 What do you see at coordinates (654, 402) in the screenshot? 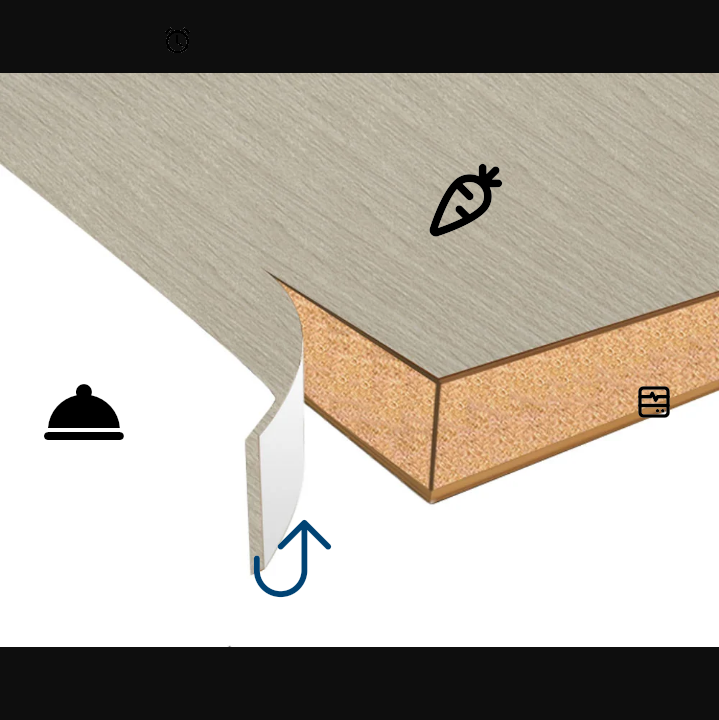
I see `view heart rate or vital signs data` at bounding box center [654, 402].